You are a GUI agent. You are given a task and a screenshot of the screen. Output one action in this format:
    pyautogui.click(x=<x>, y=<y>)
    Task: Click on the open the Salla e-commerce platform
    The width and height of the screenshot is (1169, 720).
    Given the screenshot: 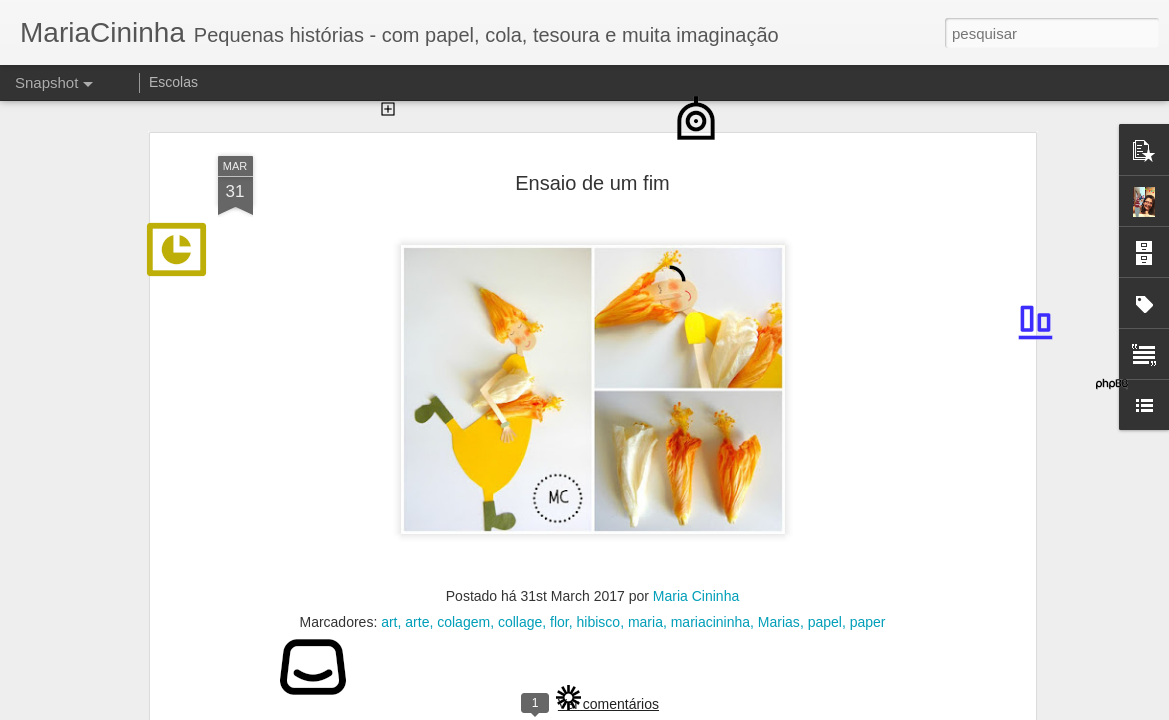 What is the action you would take?
    pyautogui.click(x=313, y=667)
    